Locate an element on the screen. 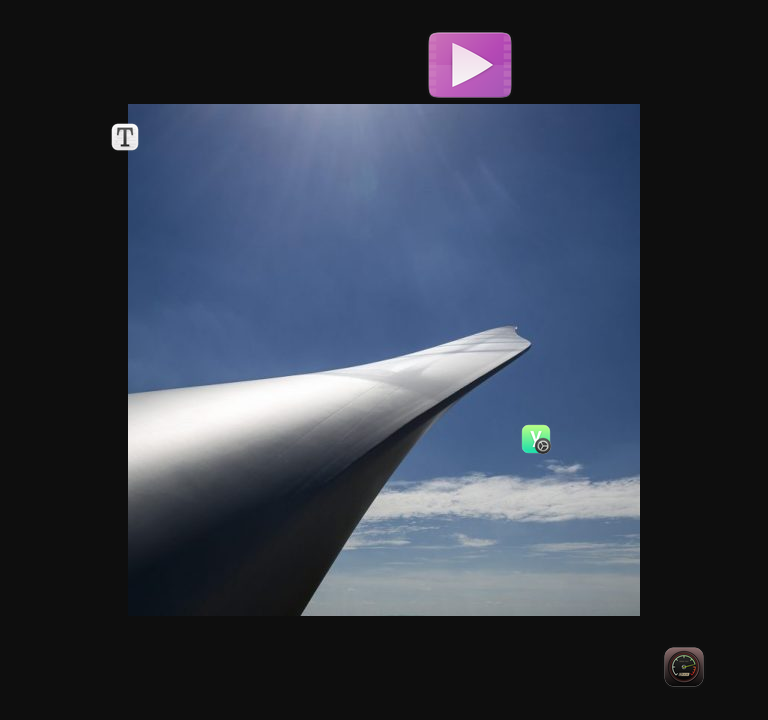  open typora markdown editor is located at coordinates (125, 137).